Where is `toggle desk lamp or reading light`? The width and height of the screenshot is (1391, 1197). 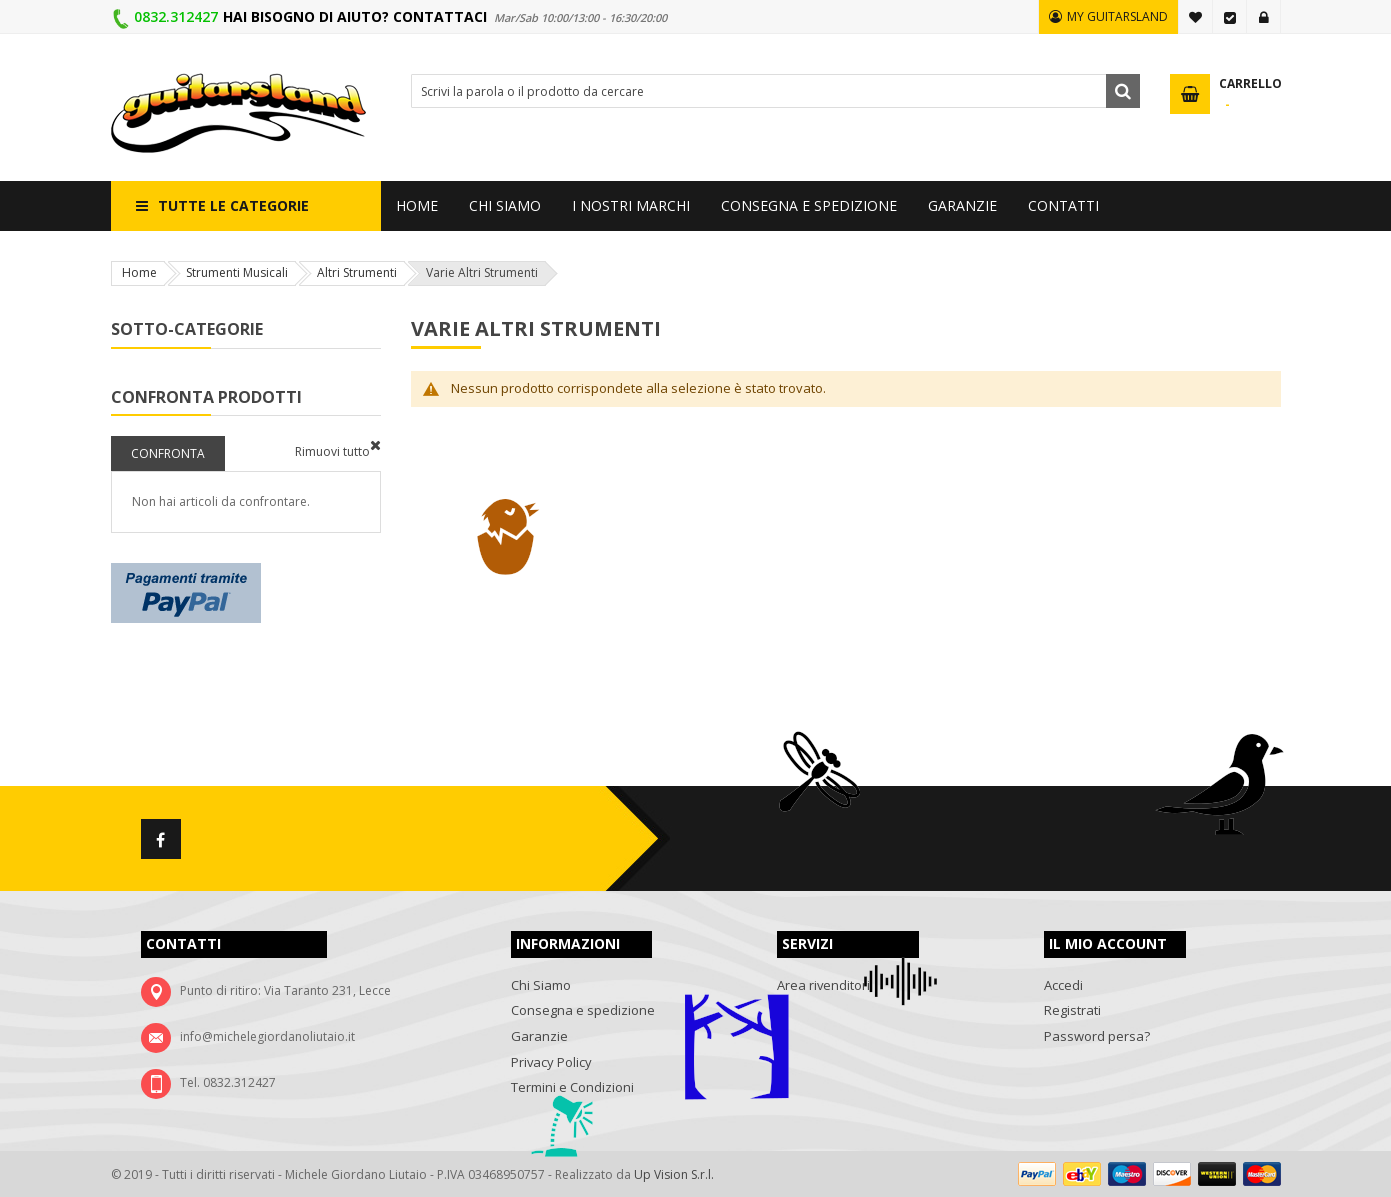 toggle desk lamp or reading light is located at coordinates (562, 1126).